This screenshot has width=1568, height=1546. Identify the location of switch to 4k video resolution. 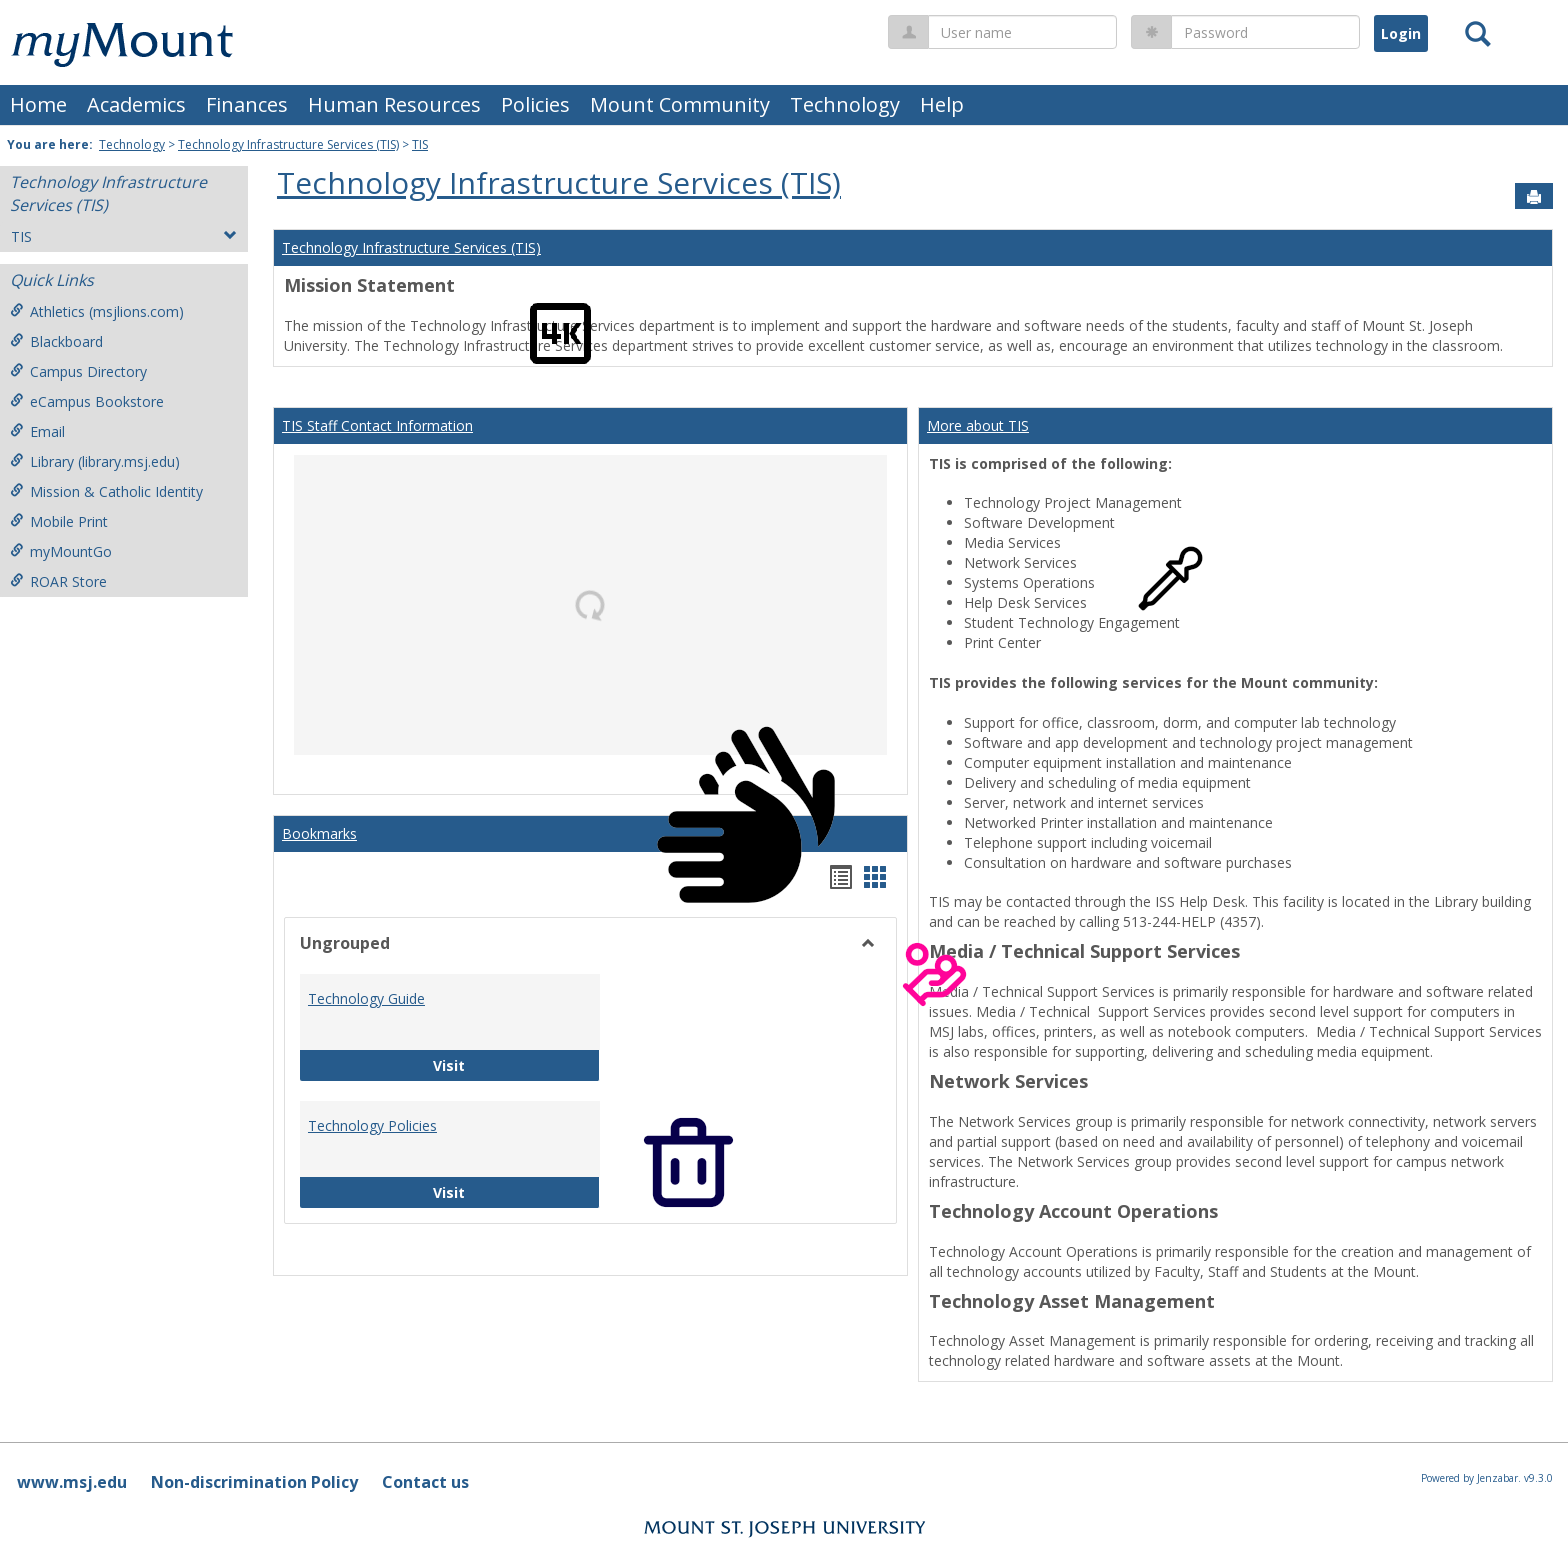
(560, 333).